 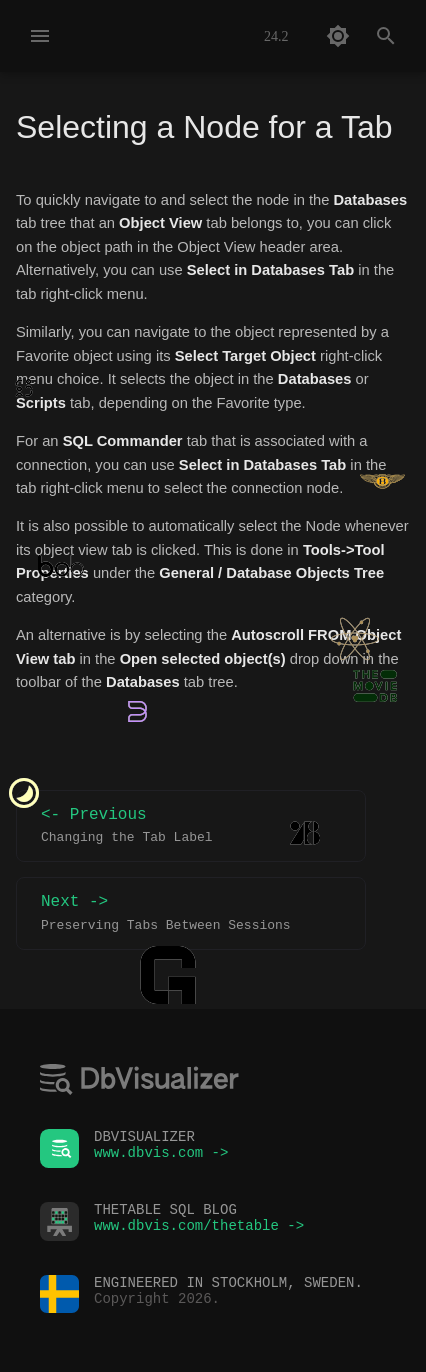 What do you see at coordinates (137, 711) in the screenshot?
I see `bluesound brand logo` at bounding box center [137, 711].